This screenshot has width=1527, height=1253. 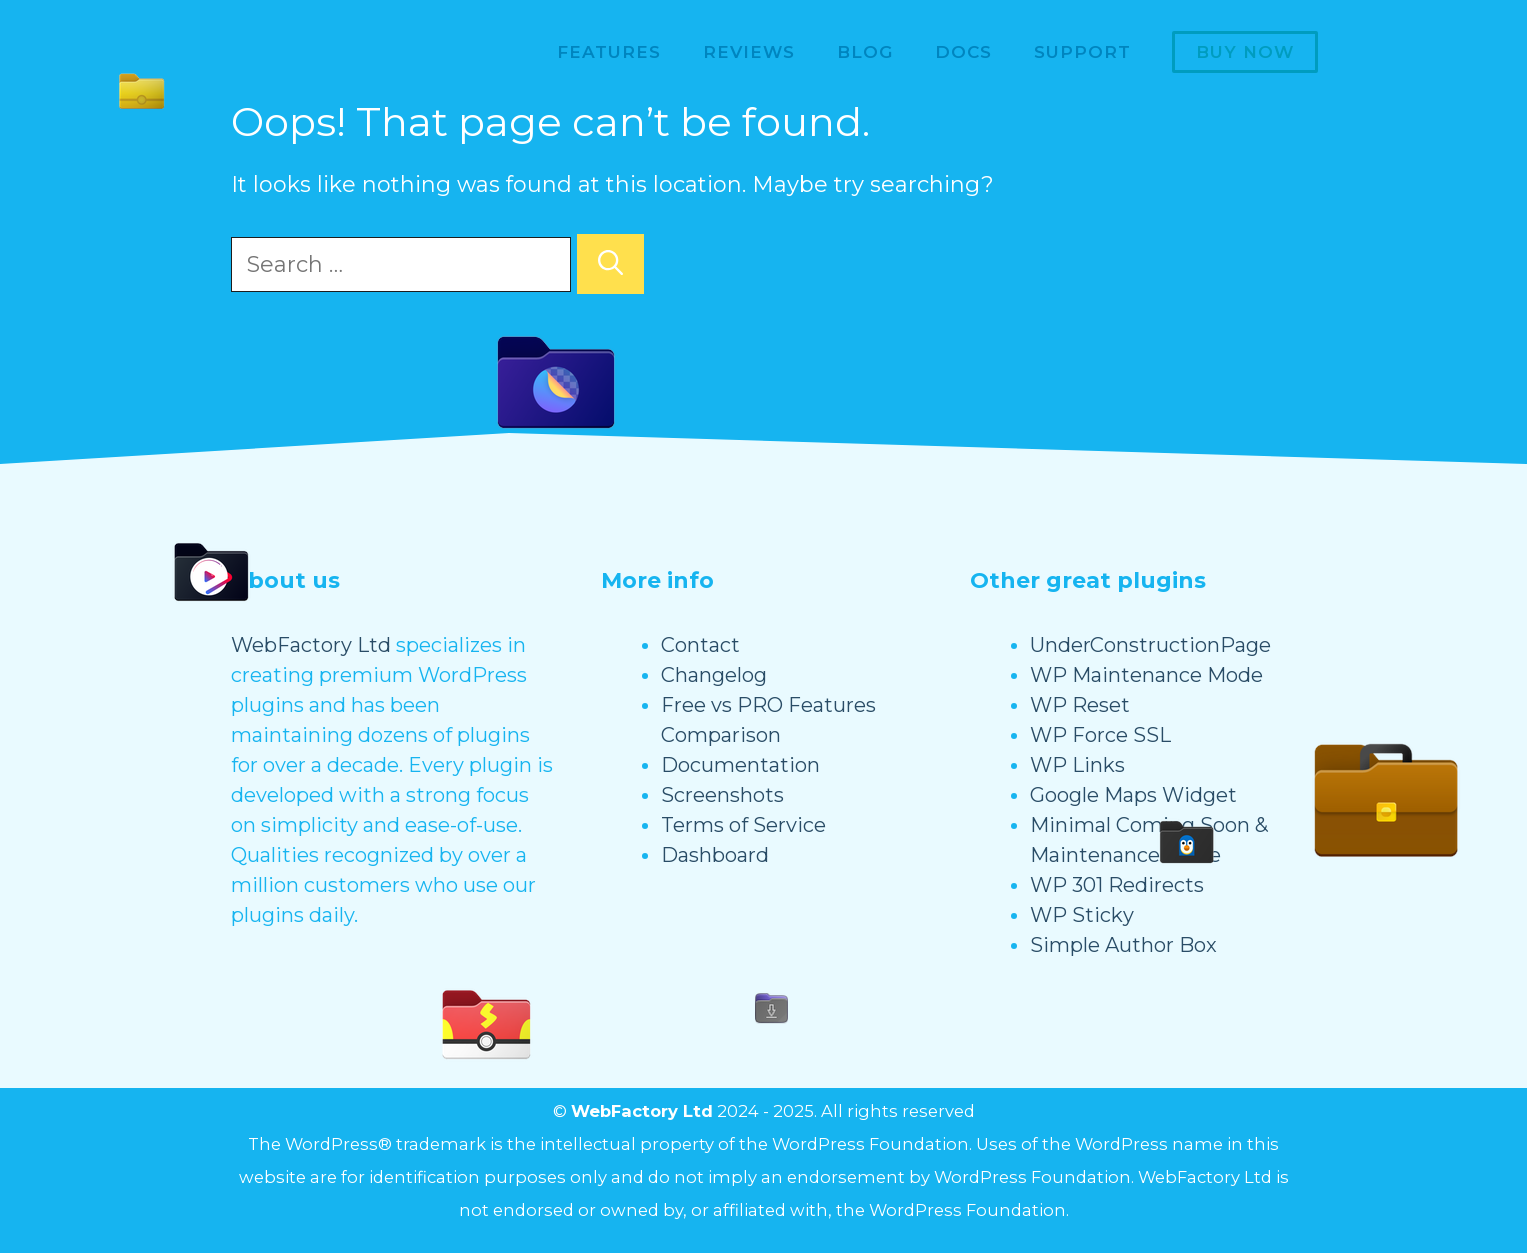 I want to click on open your downloads folder, so click(x=771, y=1007).